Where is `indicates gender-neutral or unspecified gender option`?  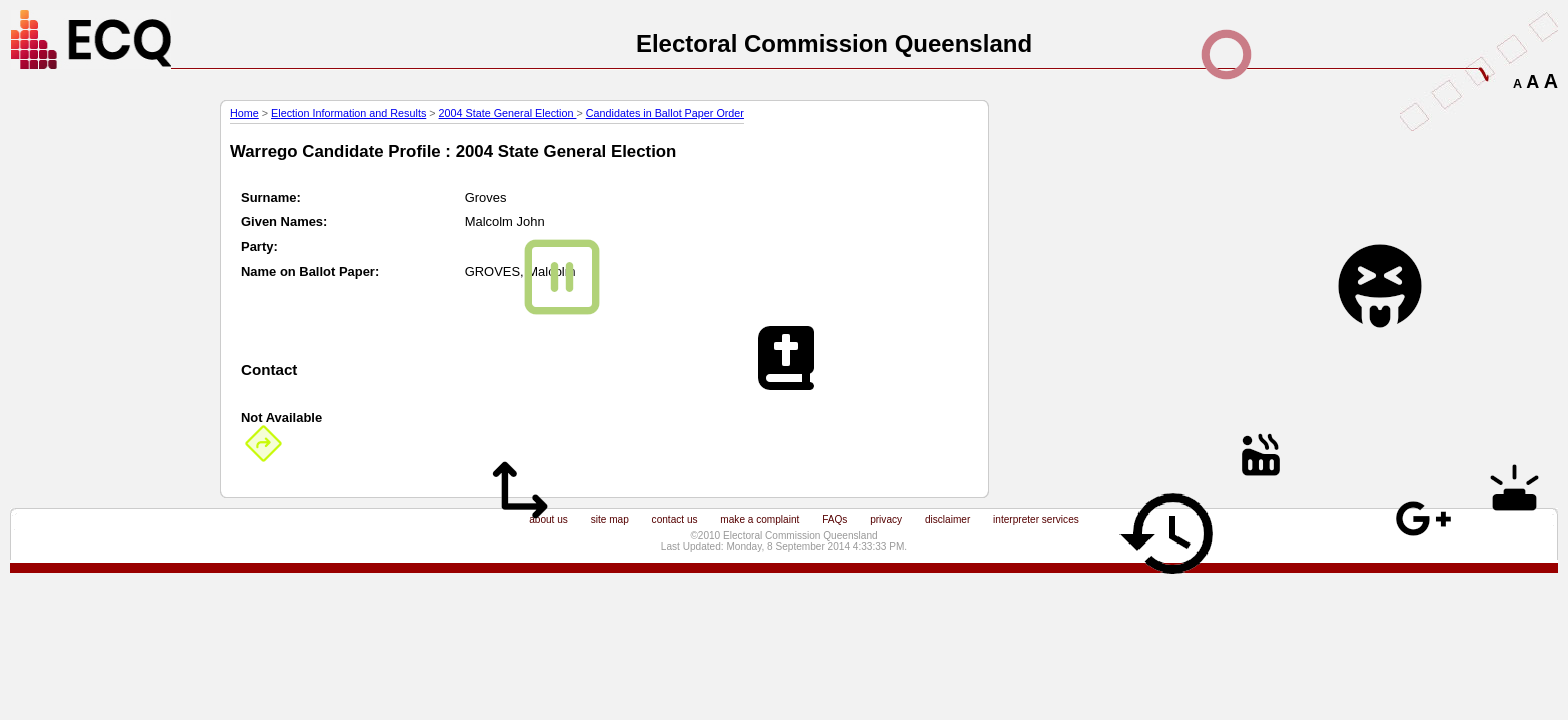 indicates gender-neutral or unspecified gender option is located at coordinates (1226, 54).